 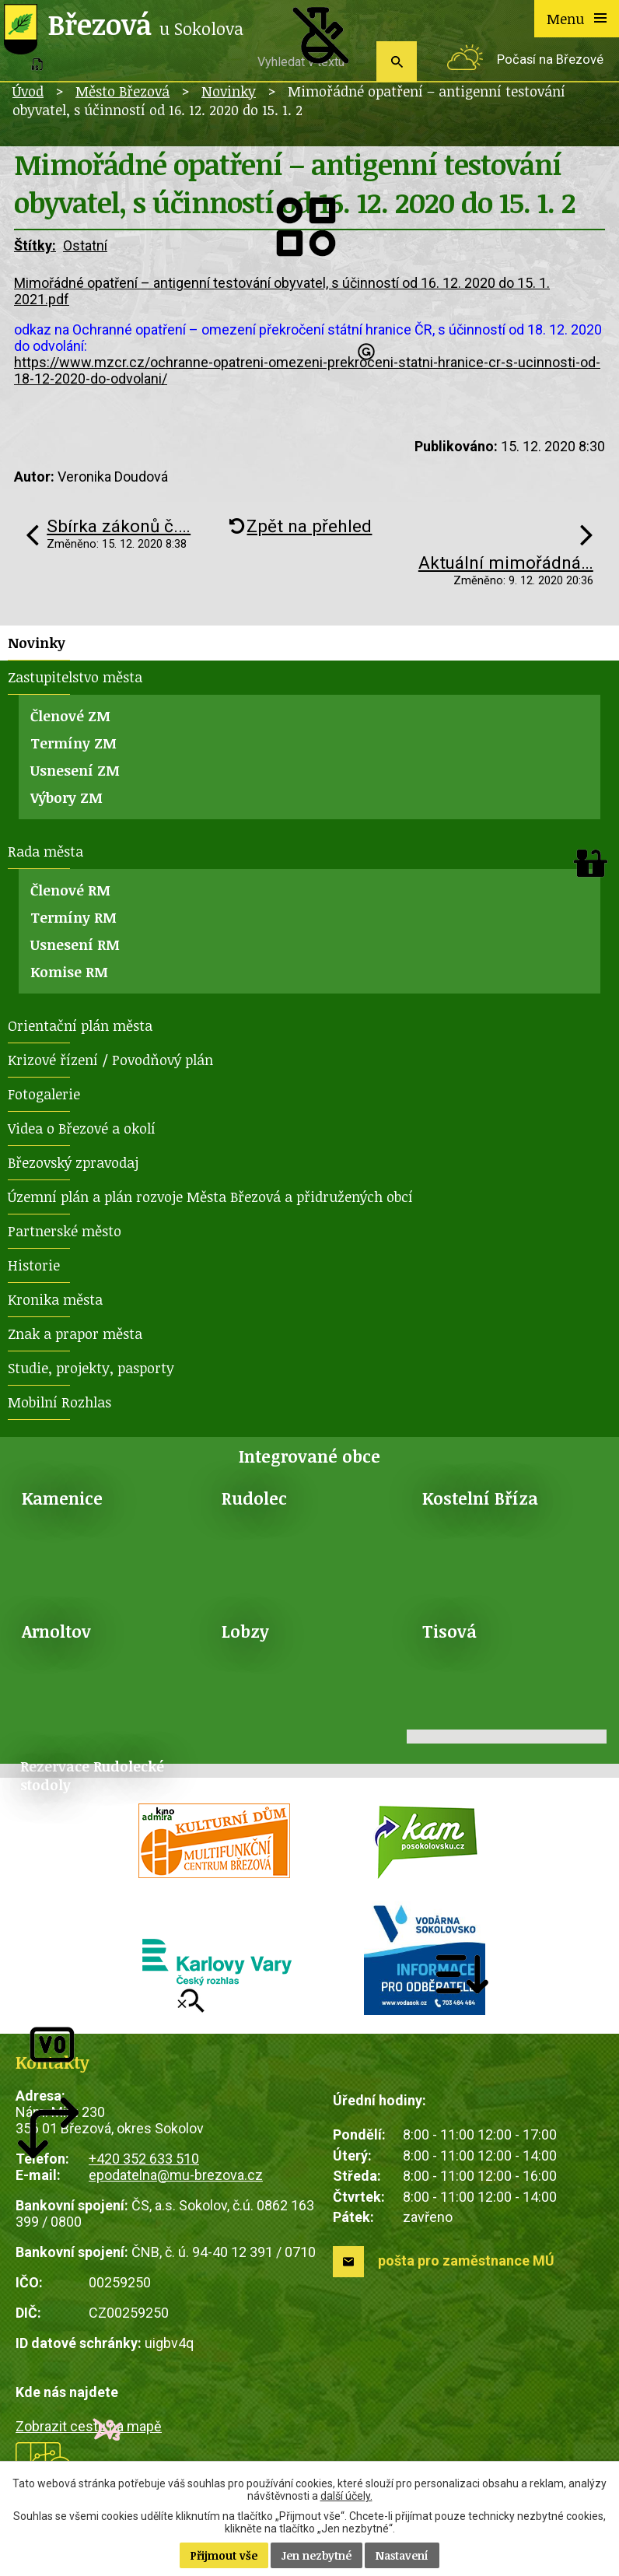 What do you see at coordinates (37, 64) in the screenshot?
I see `rust source code file` at bounding box center [37, 64].